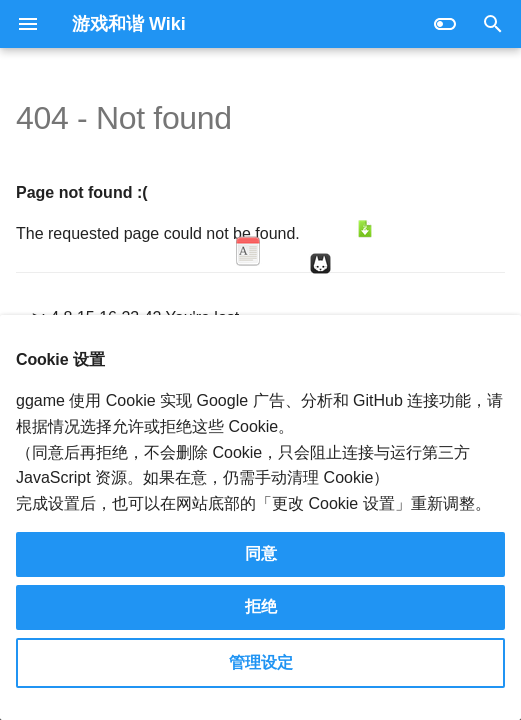 The width and height of the screenshot is (521, 720). Describe the element at coordinates (320, 263) in the screenshot. I see `launch the stray video game app` at that location.